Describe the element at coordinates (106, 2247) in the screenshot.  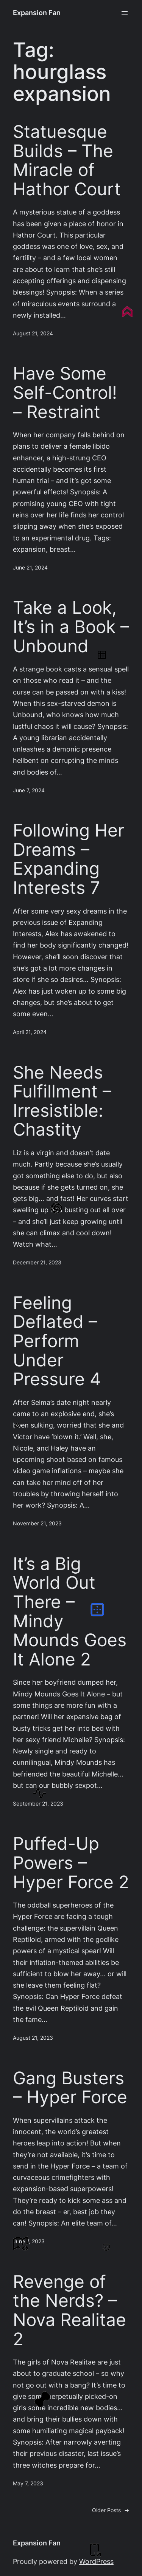
I see `save to pocket` at that location.